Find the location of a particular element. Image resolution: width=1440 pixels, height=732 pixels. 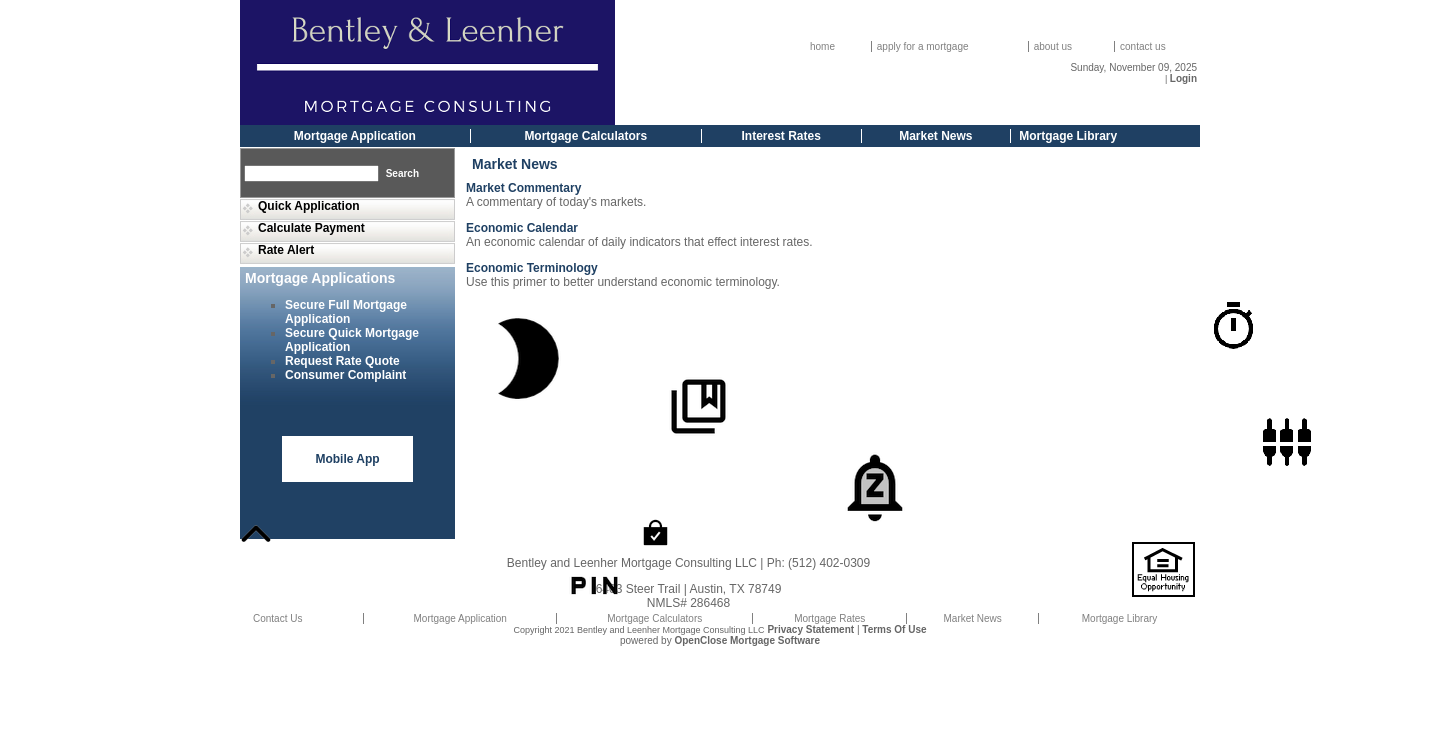

notifications are currently snoozed is located at coordinates (875, 487).